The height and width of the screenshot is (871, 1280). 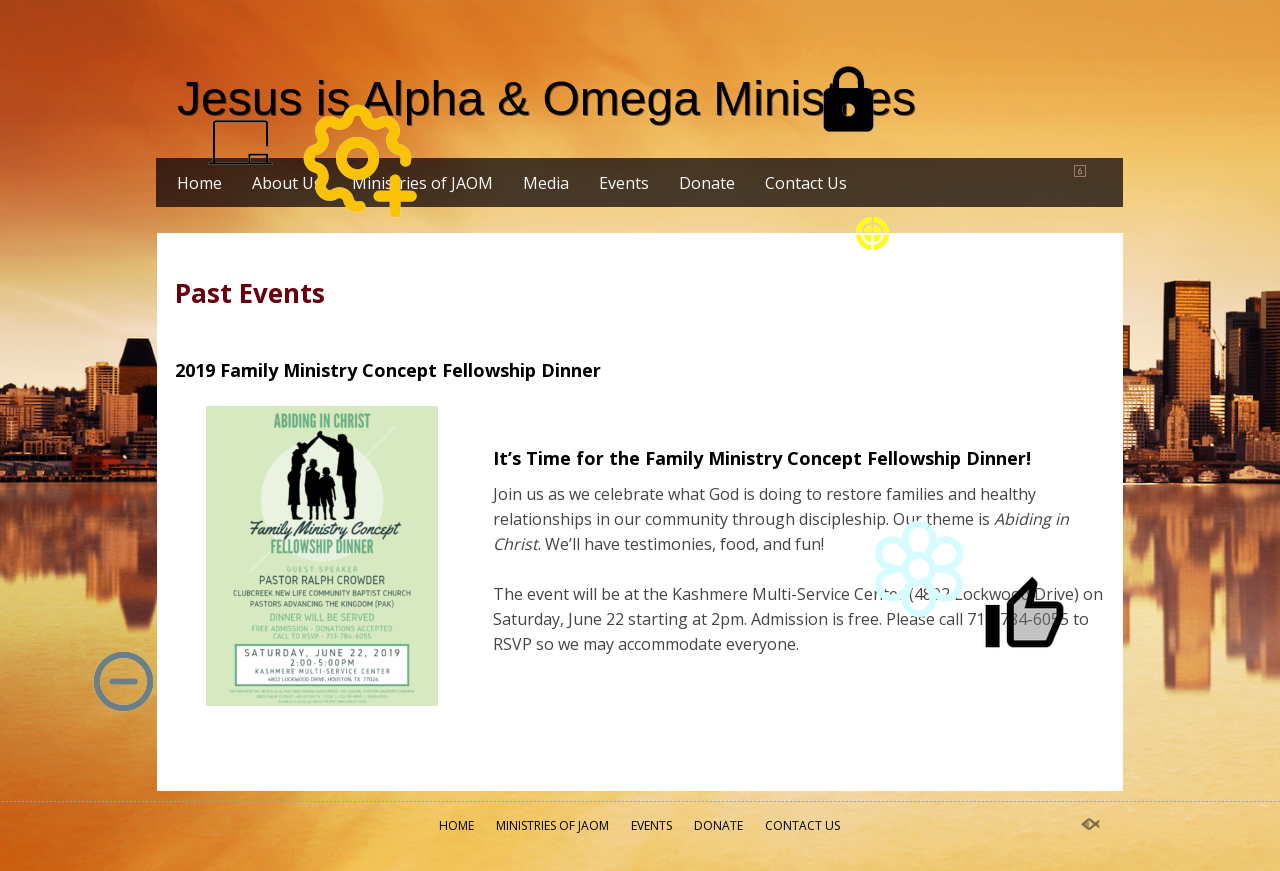 What do you see at coordinates (1080, 171) in the screenshot?
I see `select or input the number six` at bounding box center [1080, 171].